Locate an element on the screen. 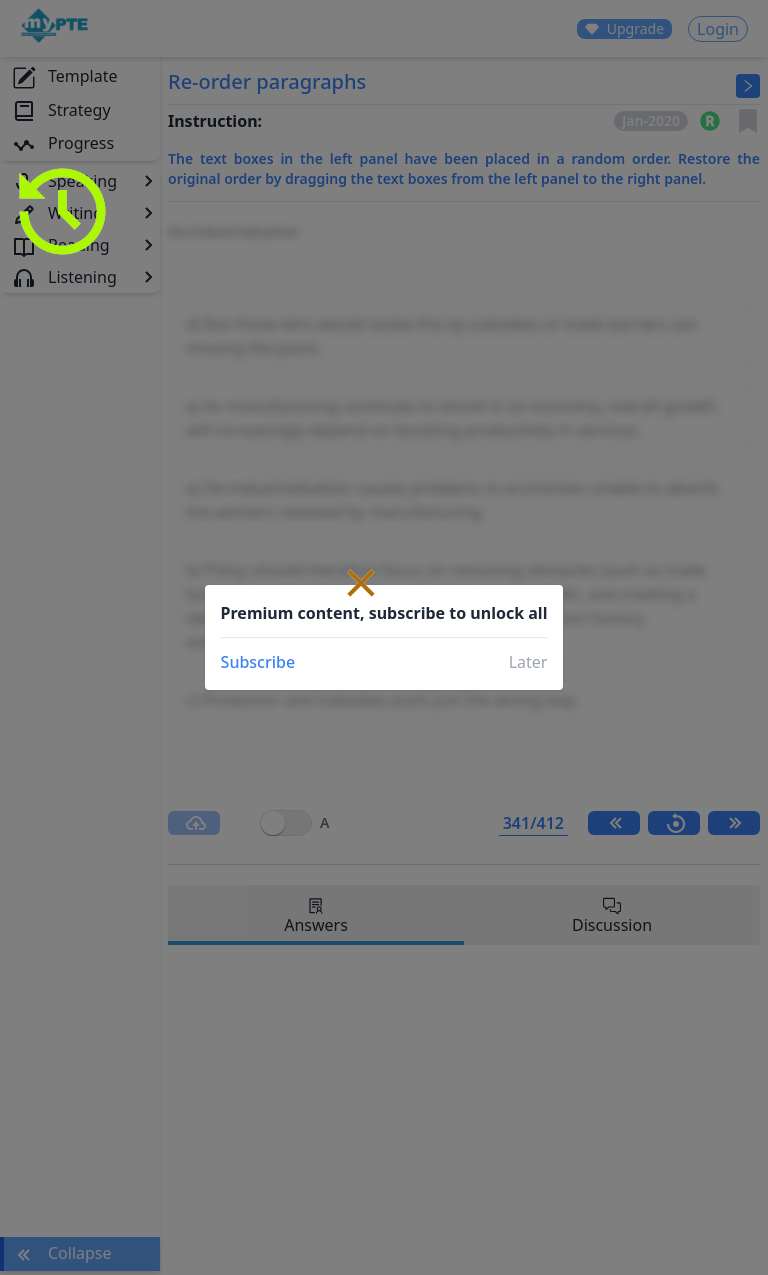  view recent activity or history is located at coordinates (62, 211).